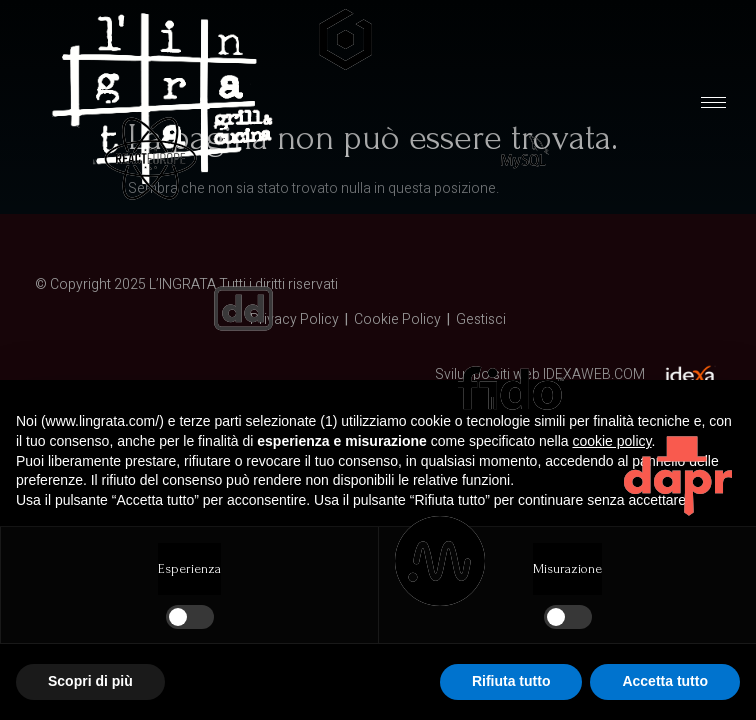  What do you see at coordinates (243, 308) in the screenshot?
I see `deploy dog logo - a deployment automation service` at bounding box center [243, 308].